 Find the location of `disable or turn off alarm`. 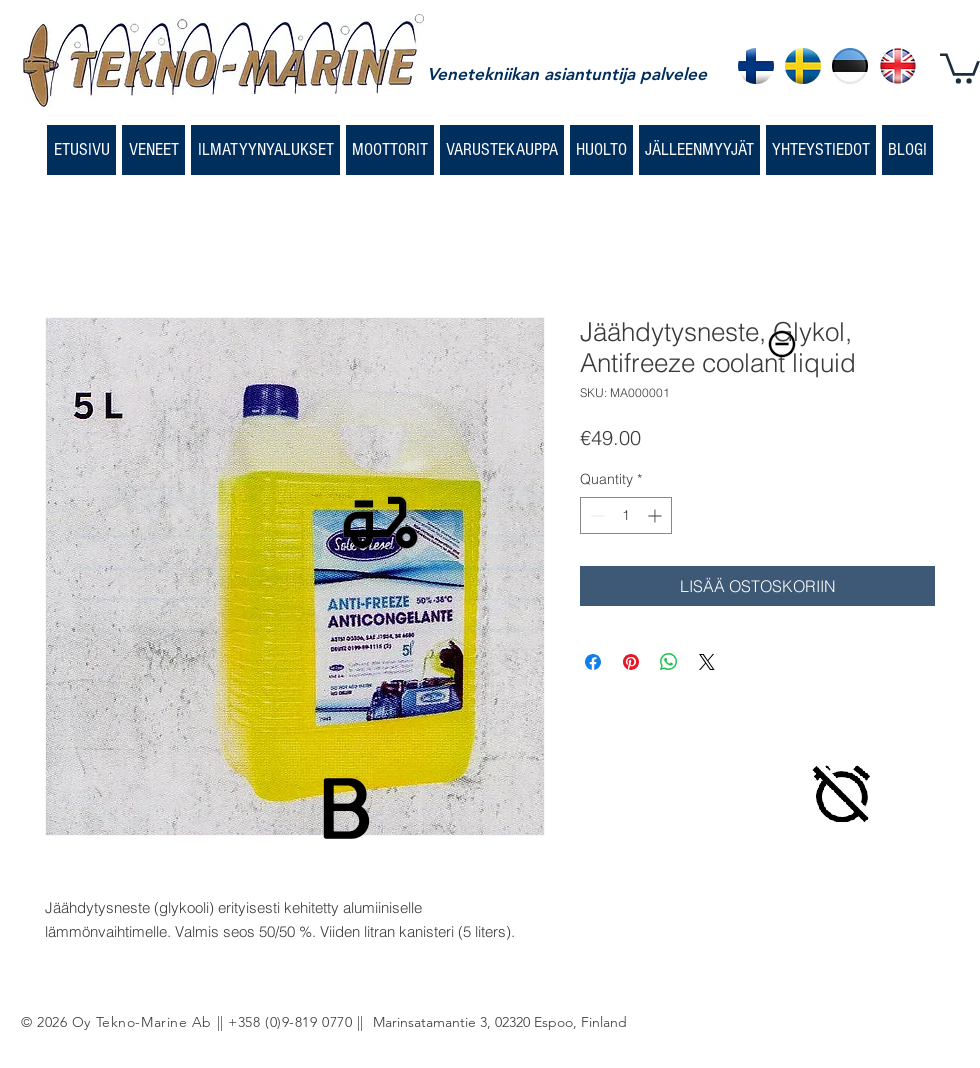

disable or turn off alarm is located at coordinates (842, 794).